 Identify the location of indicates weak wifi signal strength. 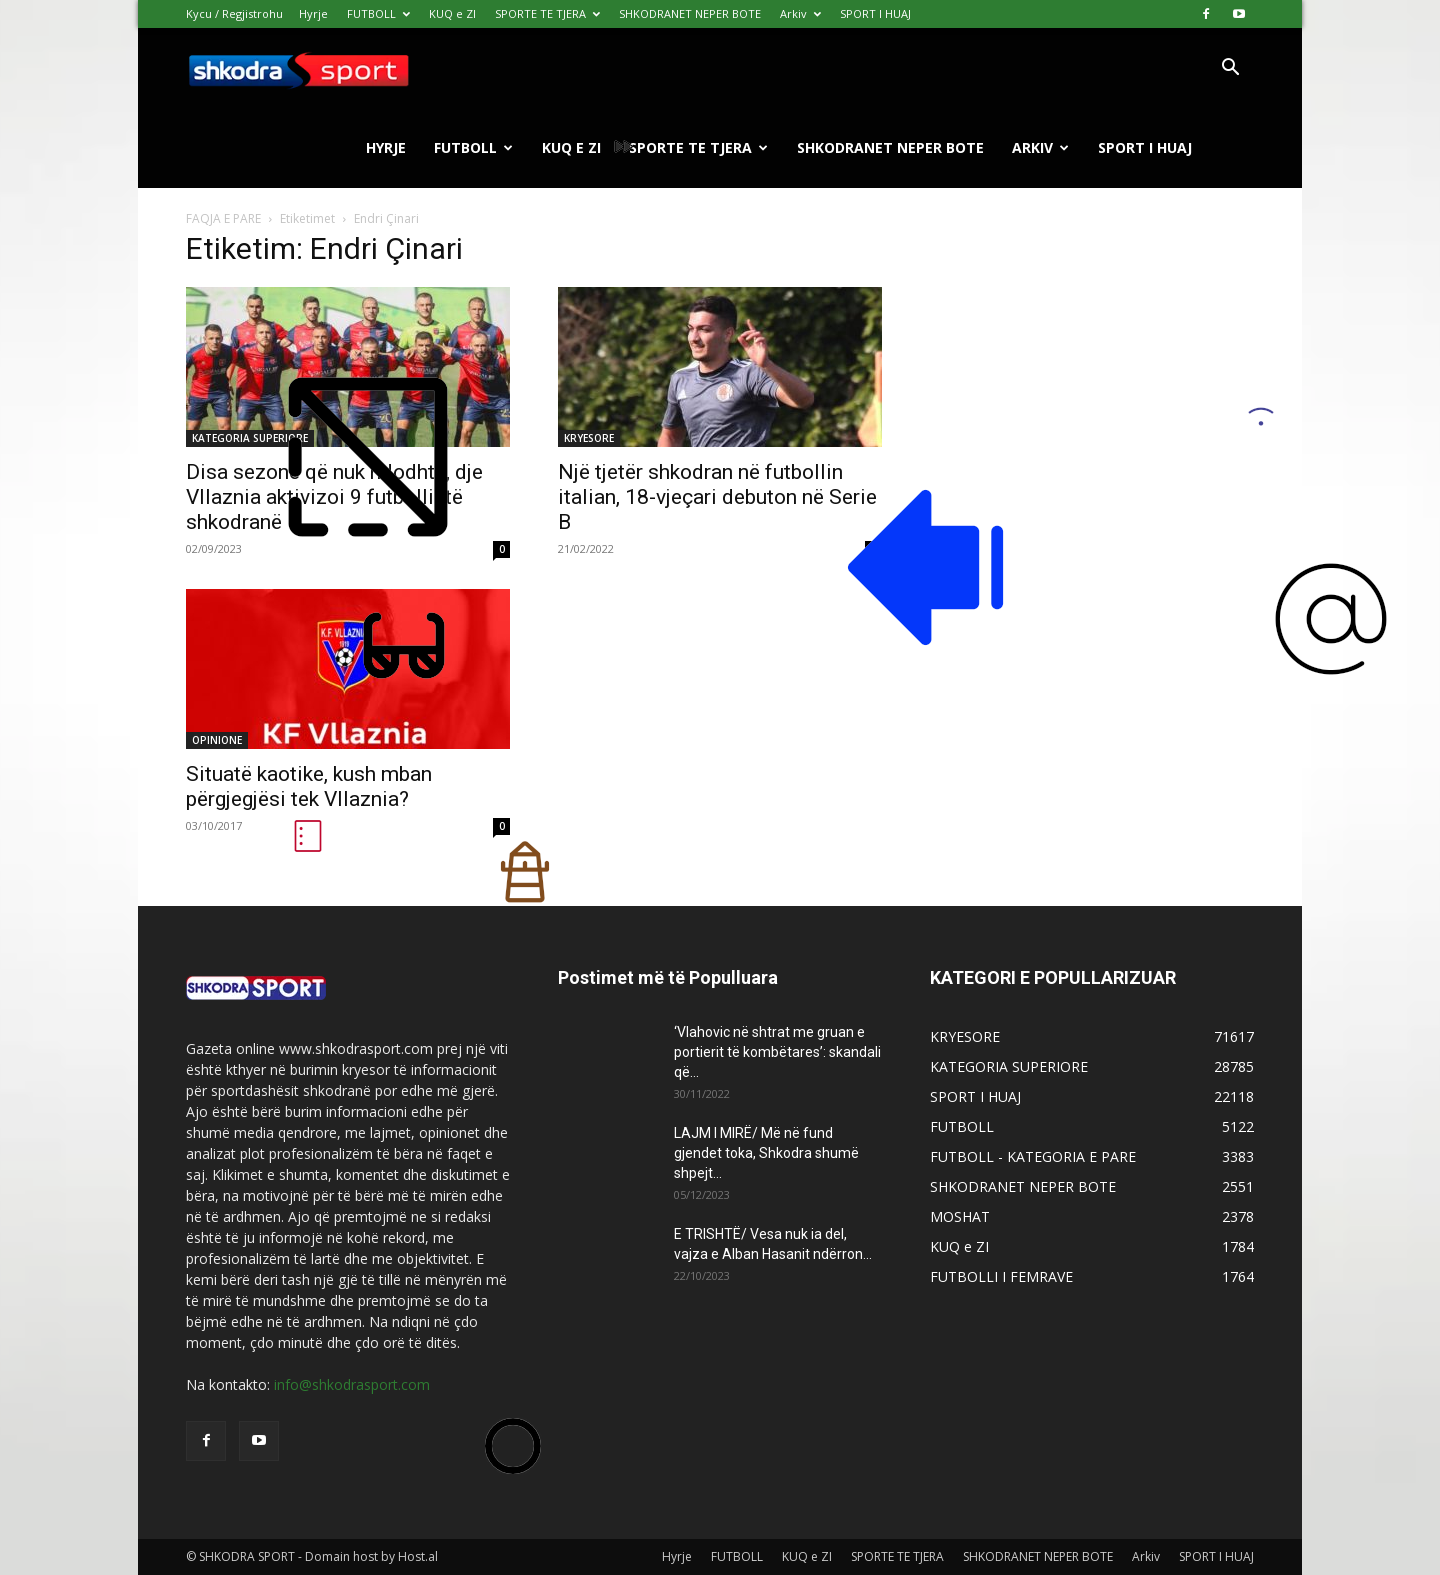
(1261, 402).